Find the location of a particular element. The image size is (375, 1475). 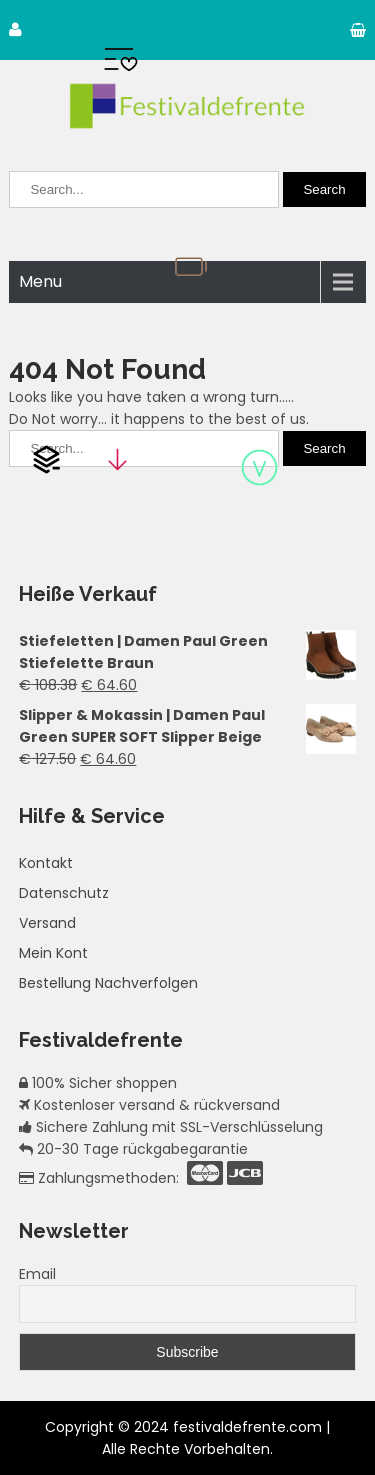

indicates a verified or validated status is located at coordinates (259, 467).